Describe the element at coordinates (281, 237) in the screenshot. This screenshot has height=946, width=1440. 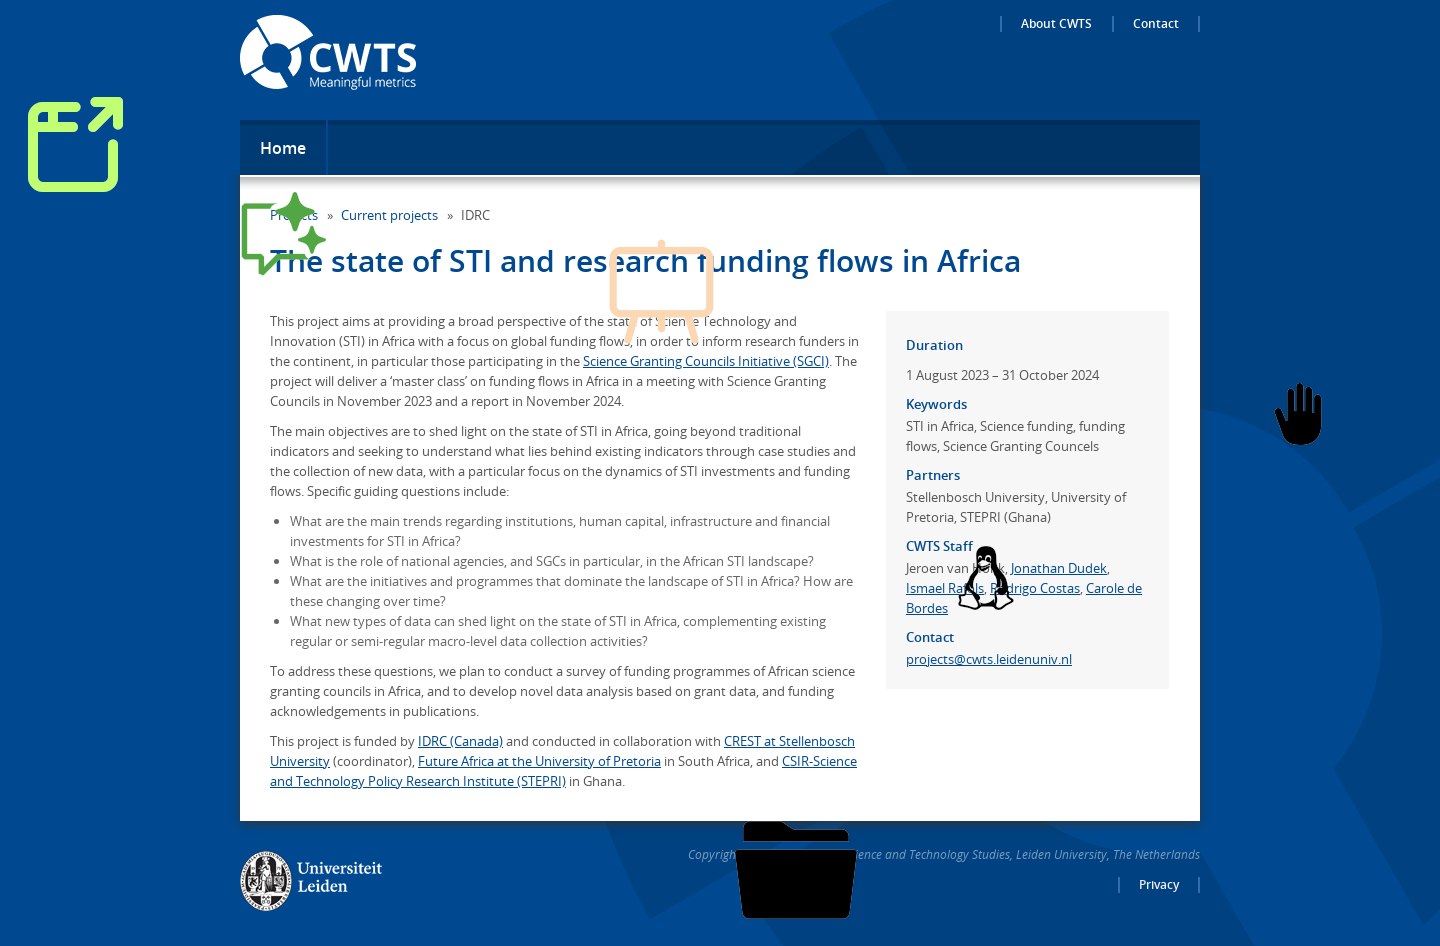
I see `start an AI-powered chat conversation` at that location.